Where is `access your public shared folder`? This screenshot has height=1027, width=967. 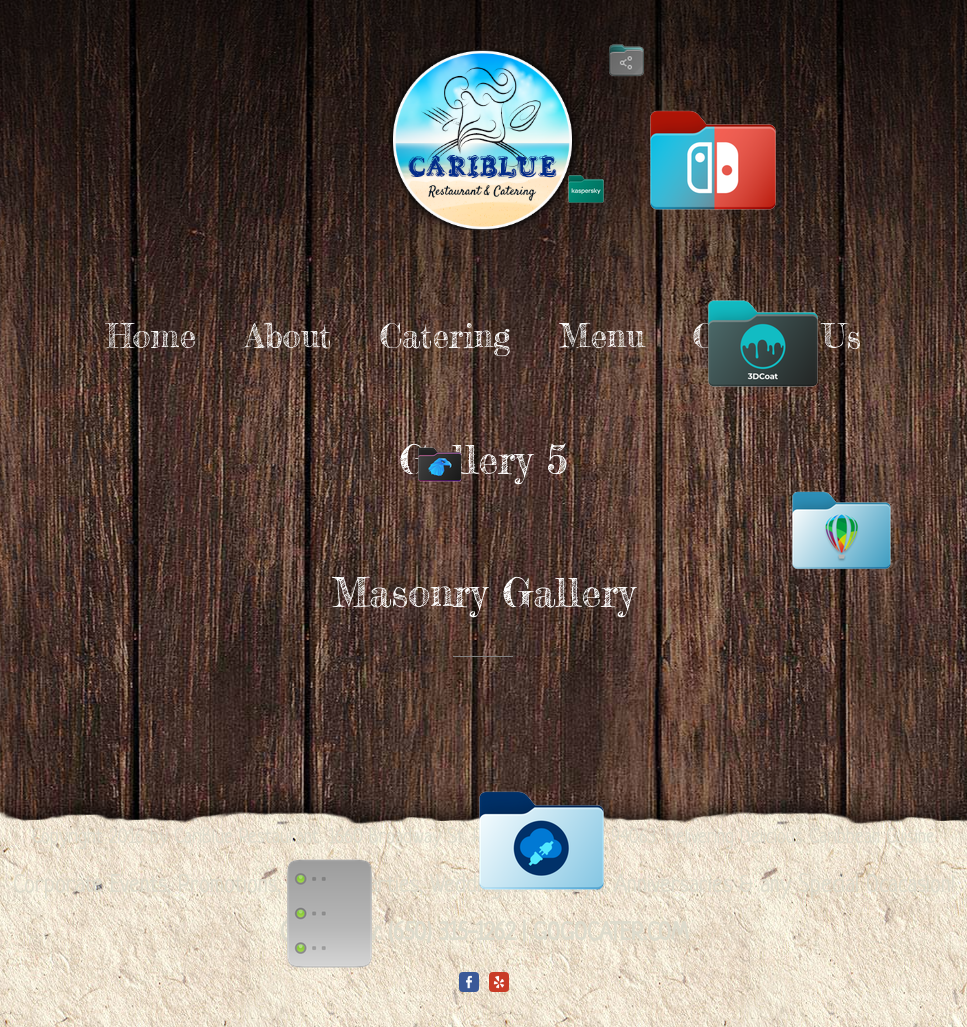 access your public shared folder is located at coordinates (626, 59).